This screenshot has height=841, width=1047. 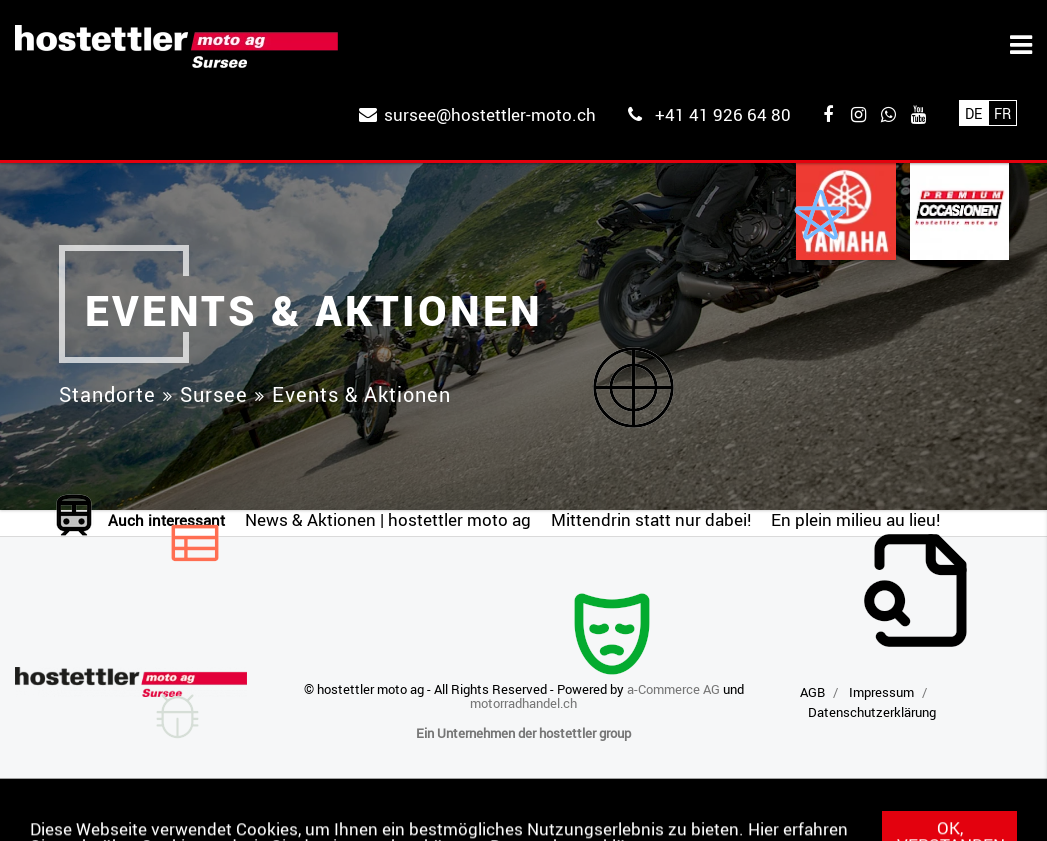 What do you see at coordinates (612, 631) in the screenshot?
I see `indicates sad or negative emotion` at bounding box center [612, 631].